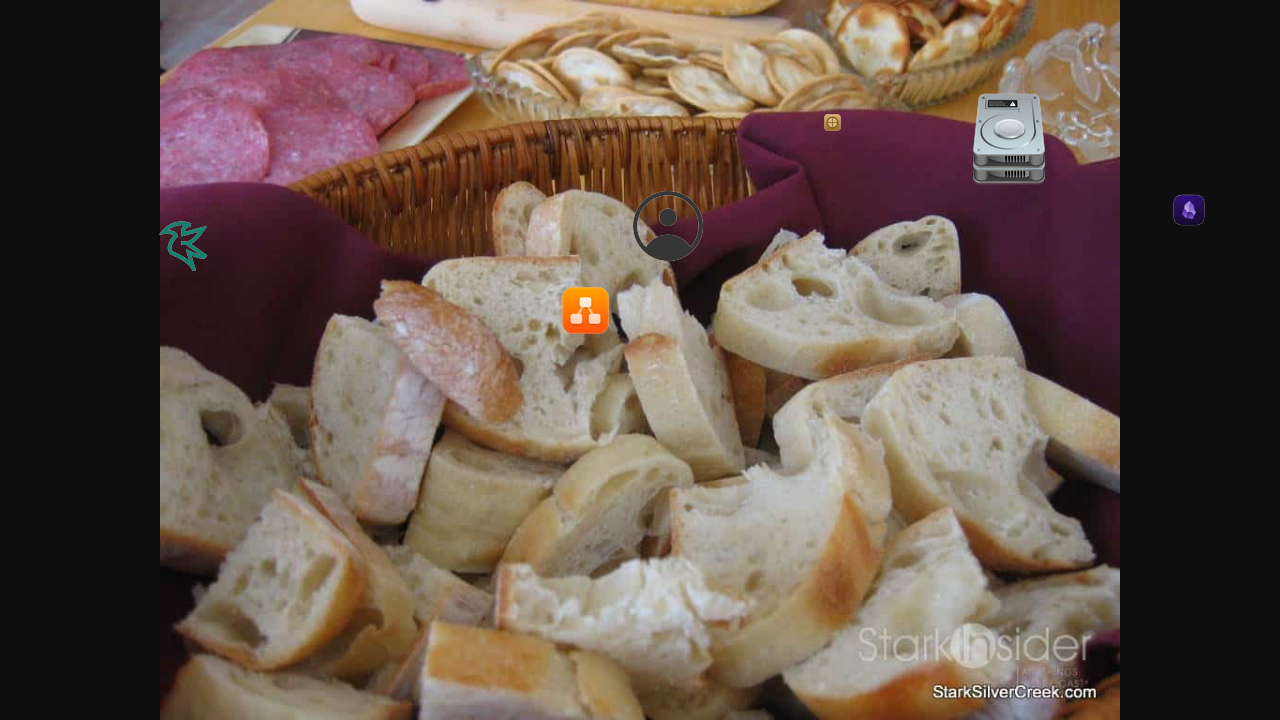 This screenshot has height=720, width=1280. I want to click on access multiple connected storage drives, so click(1009, 139).